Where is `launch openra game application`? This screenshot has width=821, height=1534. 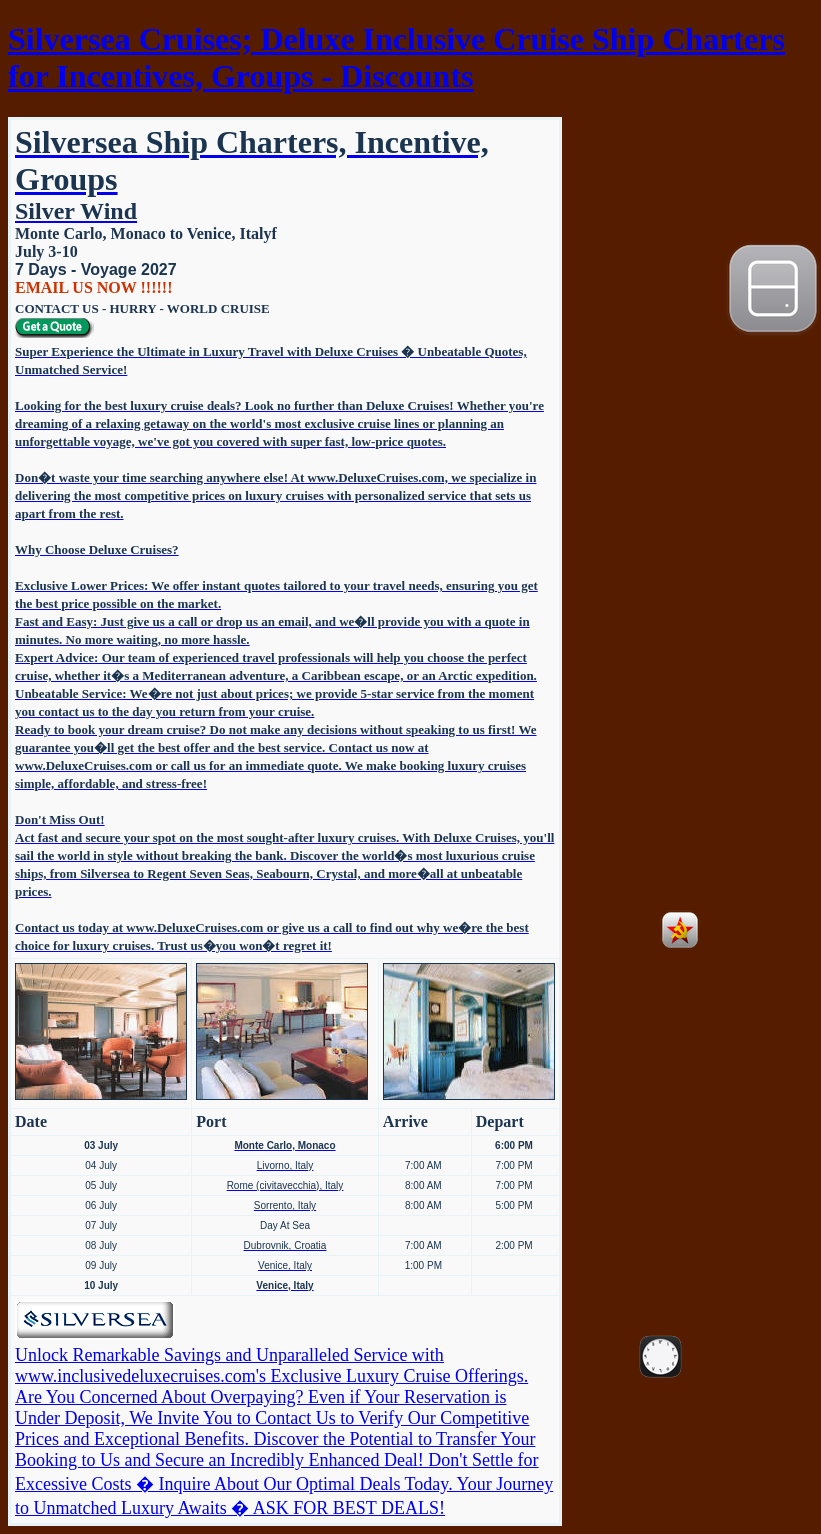
launch openra game application is located at coordinates (680, 930).